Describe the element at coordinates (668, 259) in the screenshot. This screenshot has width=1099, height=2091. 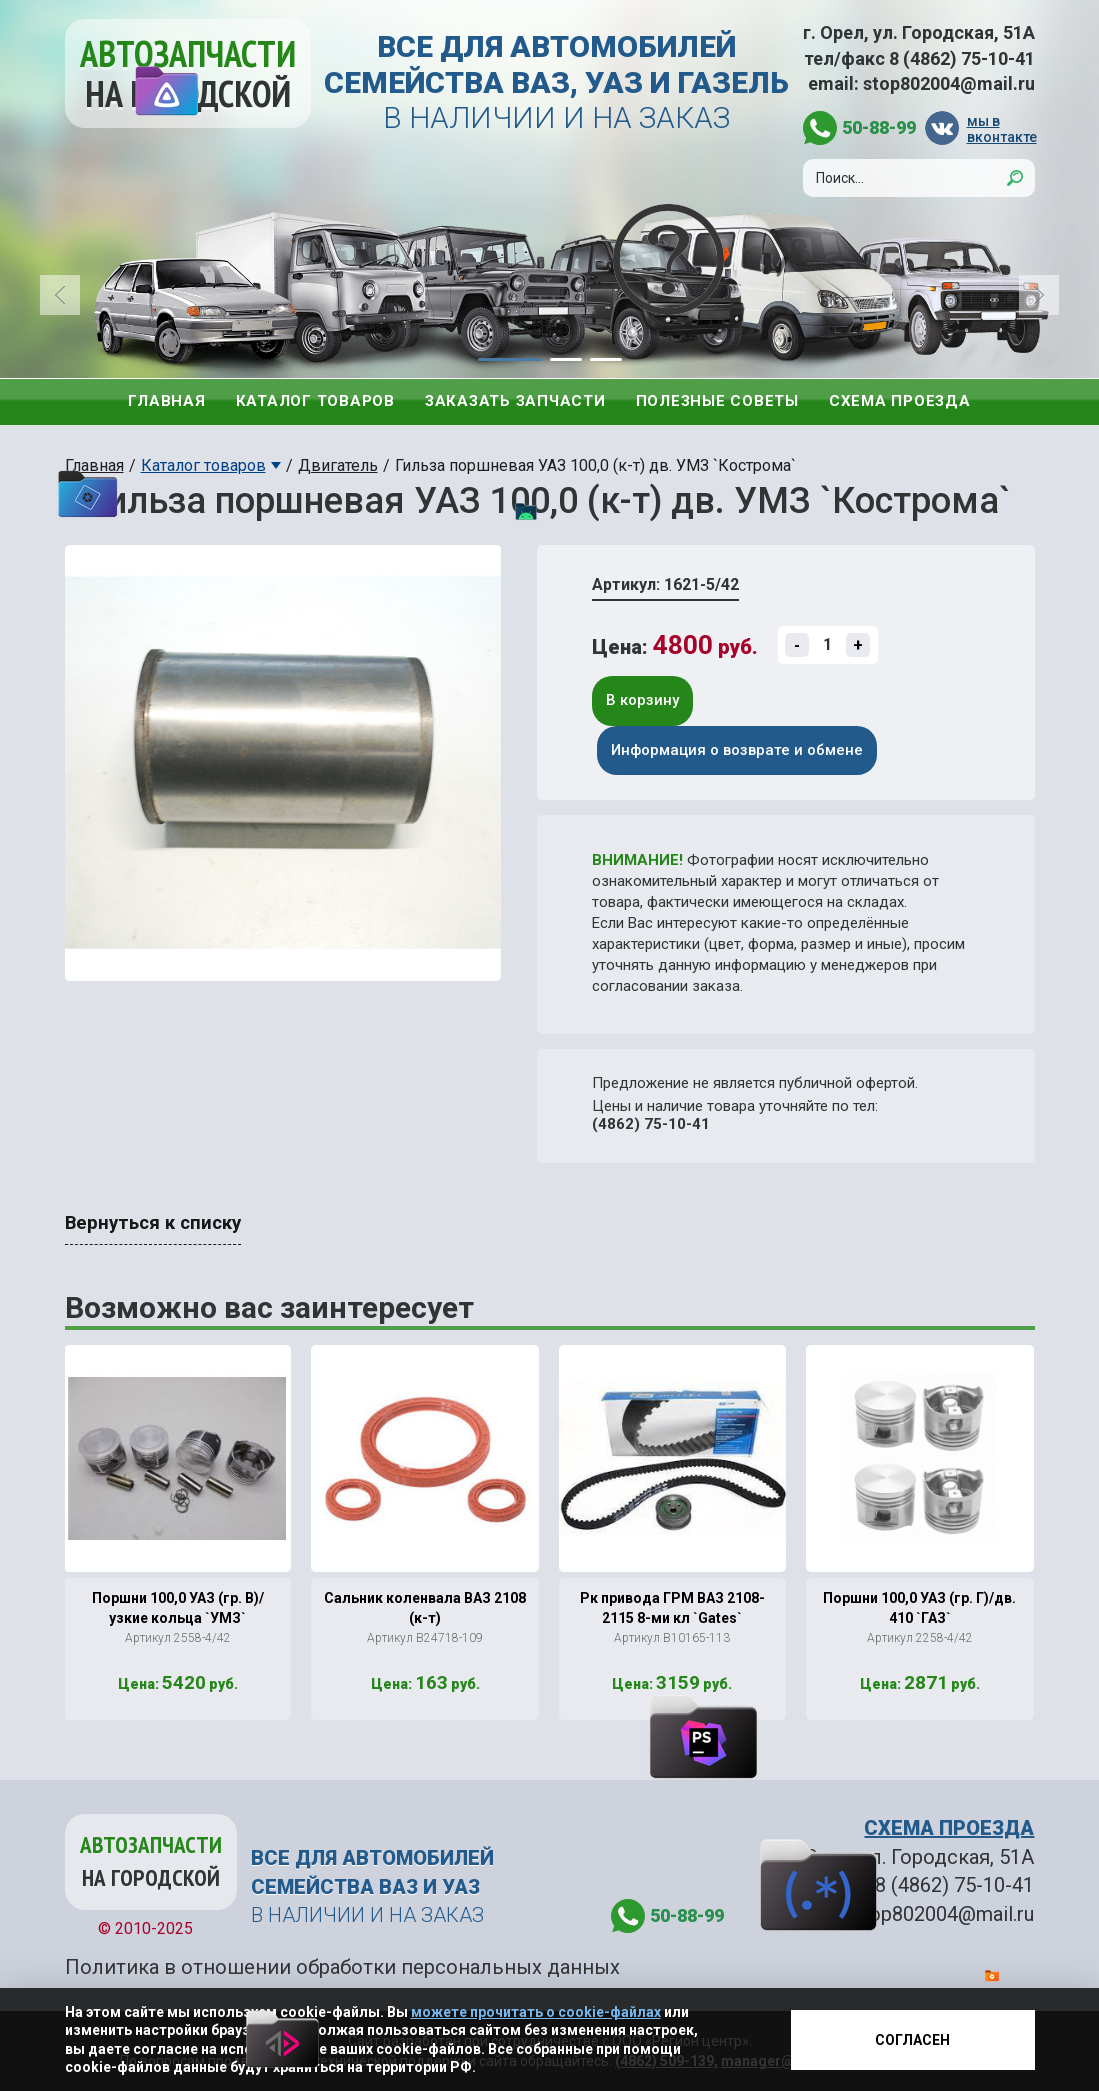
I see `access help or support documentation` at that location.